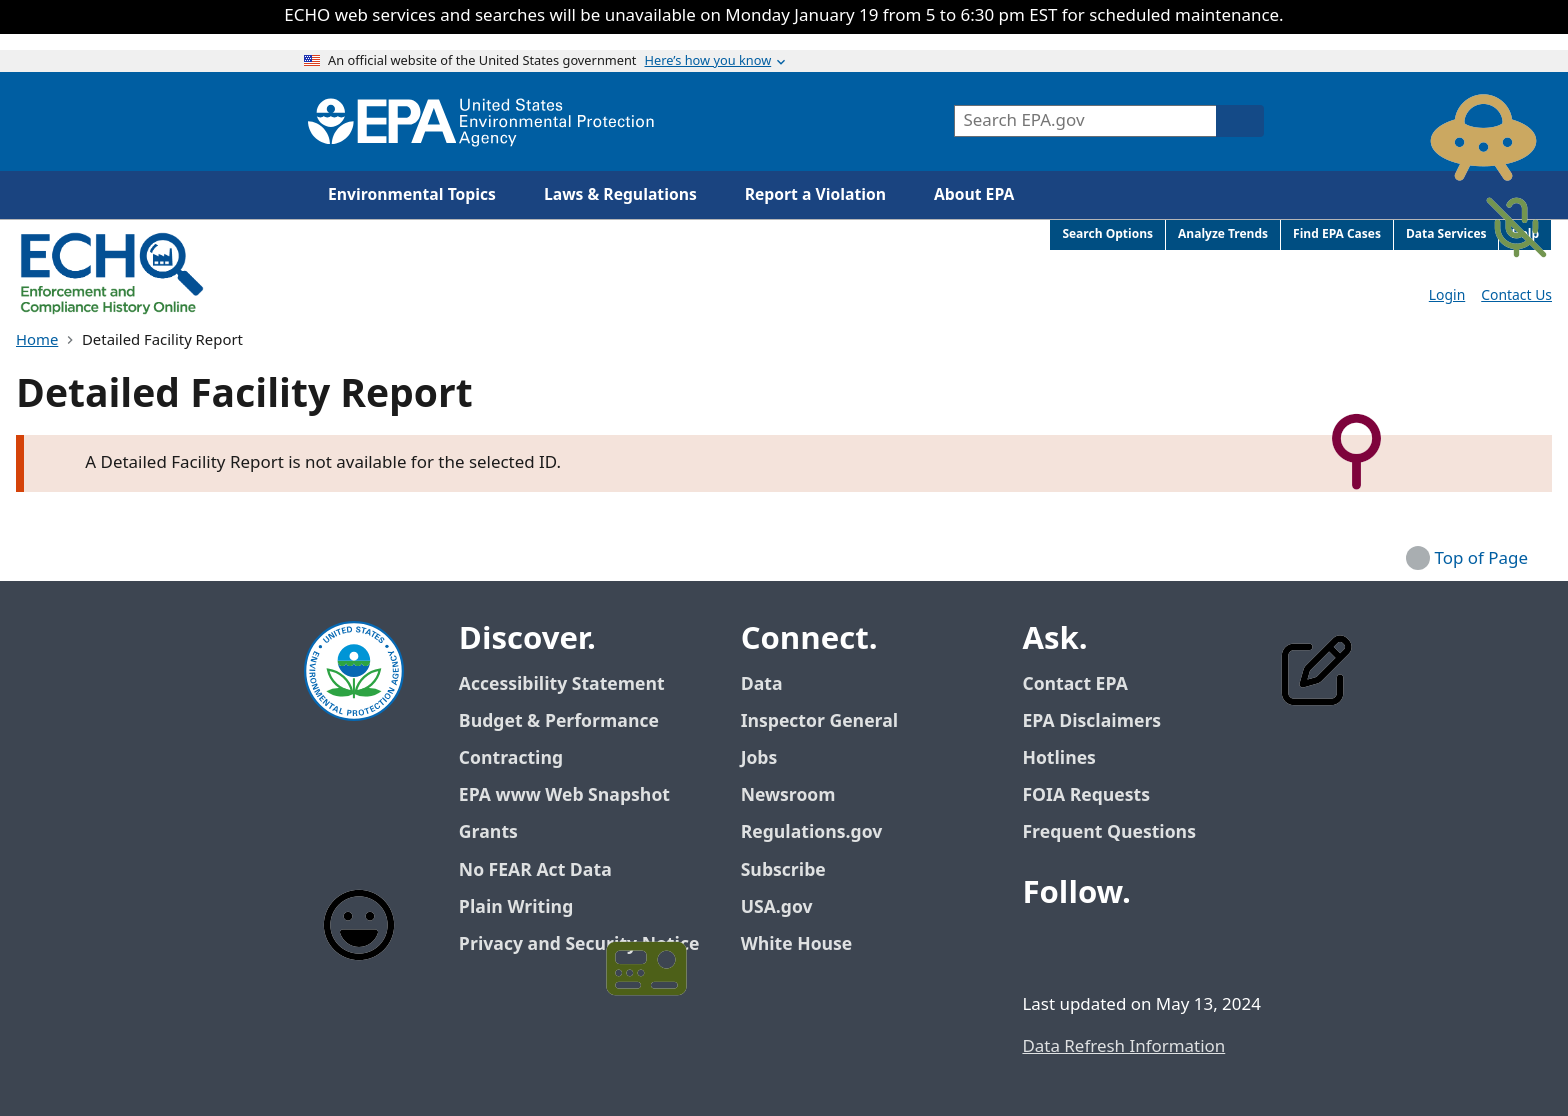 The image size is (1568, 1116). Describe the element at coordinates (1483, 137) in the screenshot. I see `access sci-fi or space-themed content` at that location.